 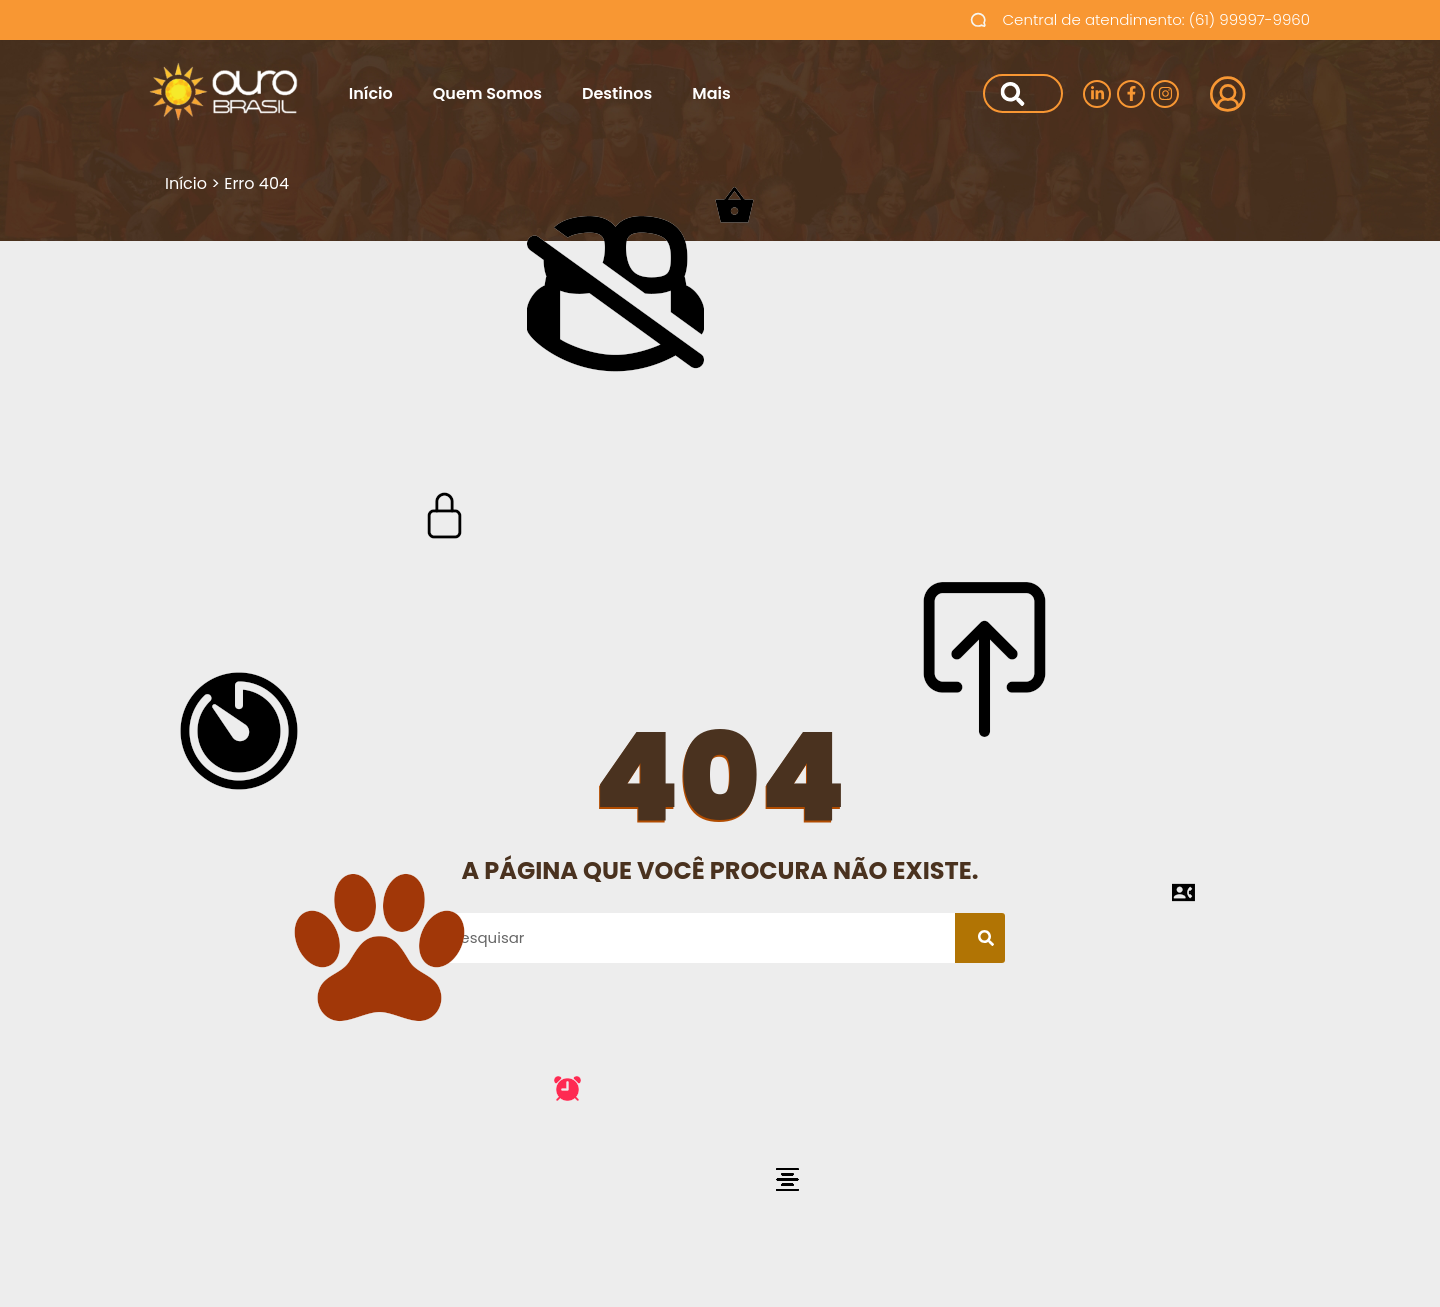 I want to click on view your shopping basket, so click(x=734, y=205).